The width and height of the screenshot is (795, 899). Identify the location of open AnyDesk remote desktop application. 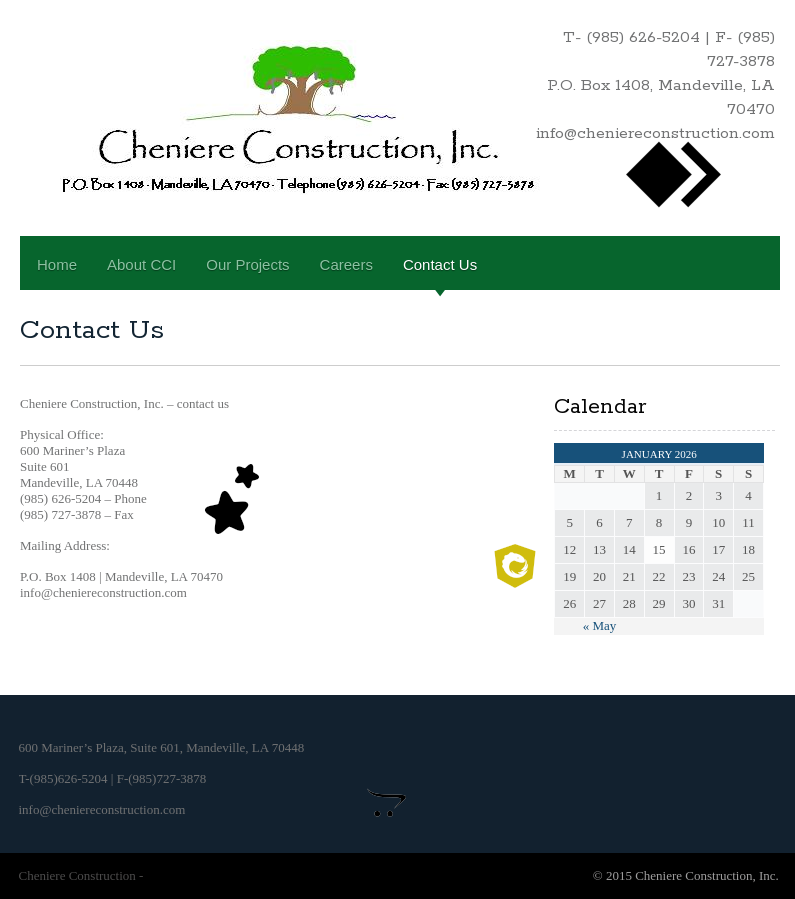
(673, 174).